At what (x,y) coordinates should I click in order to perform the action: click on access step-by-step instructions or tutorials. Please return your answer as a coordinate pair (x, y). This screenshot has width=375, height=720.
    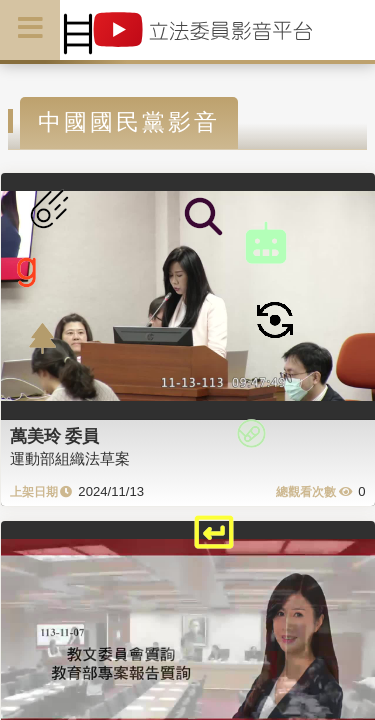
    Looking at the image, I should click on (78, 34).